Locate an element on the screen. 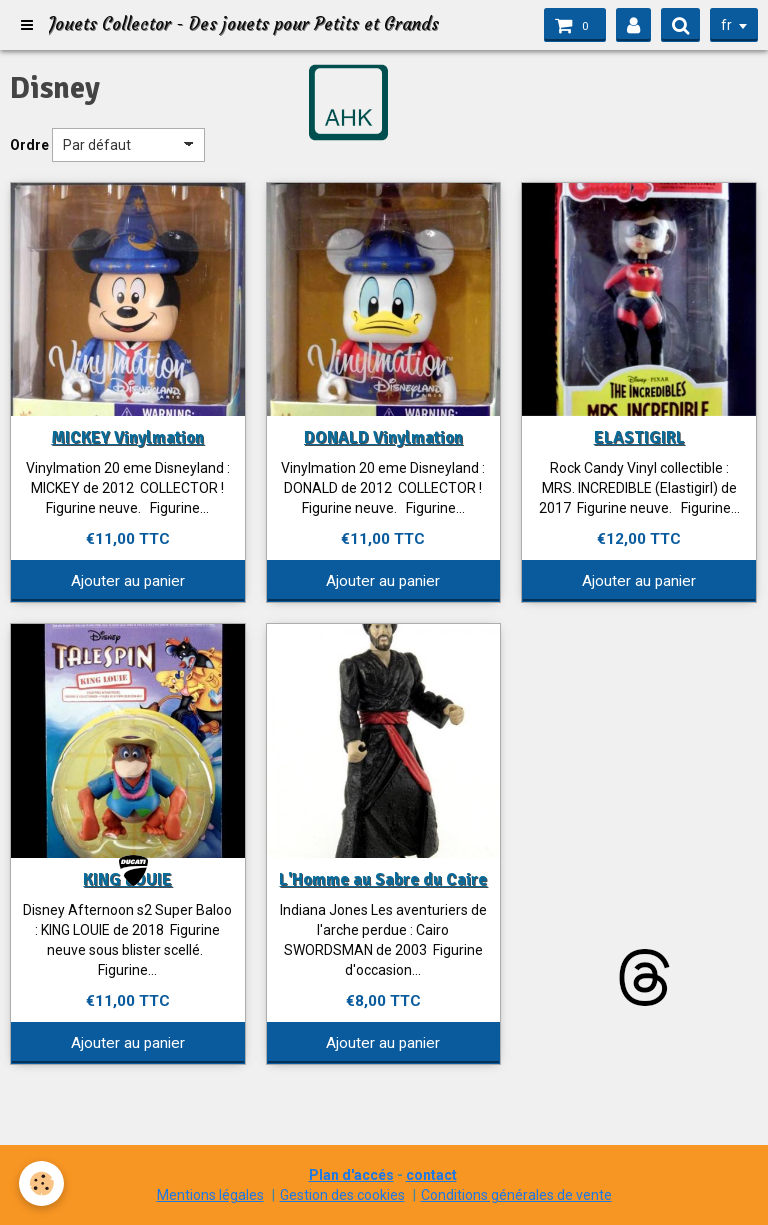 The width and height of the screenshot is (768, 1225). AutoHotkey application logo is located at coordinates (348, 102).